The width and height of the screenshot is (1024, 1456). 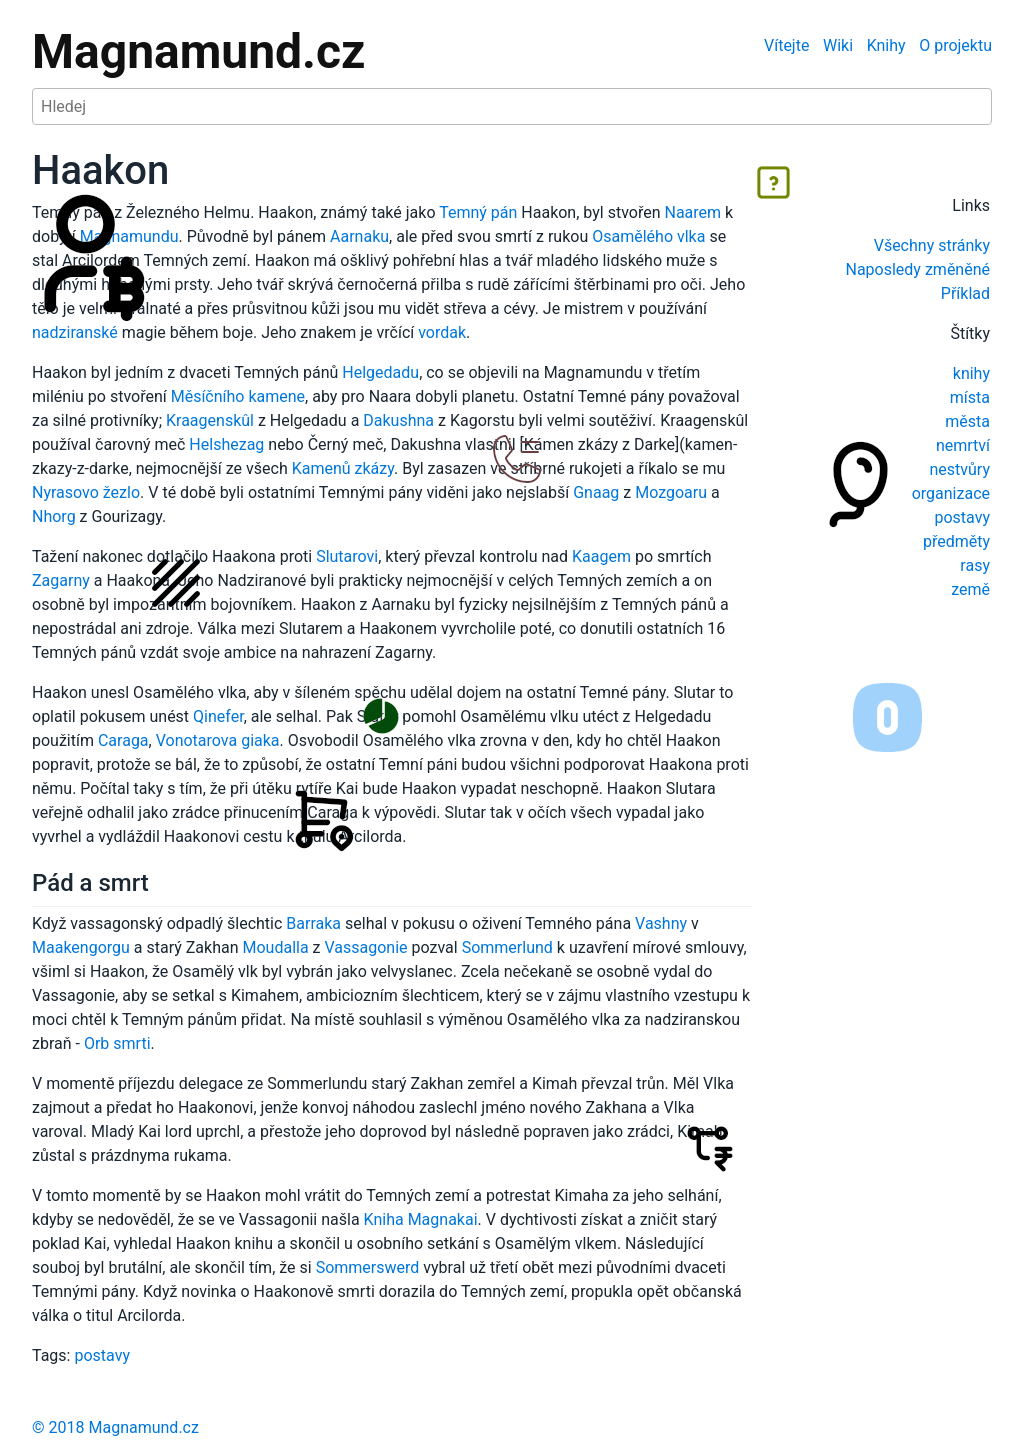 I want to click on view store or pickup location, so click(x=321, y=819).